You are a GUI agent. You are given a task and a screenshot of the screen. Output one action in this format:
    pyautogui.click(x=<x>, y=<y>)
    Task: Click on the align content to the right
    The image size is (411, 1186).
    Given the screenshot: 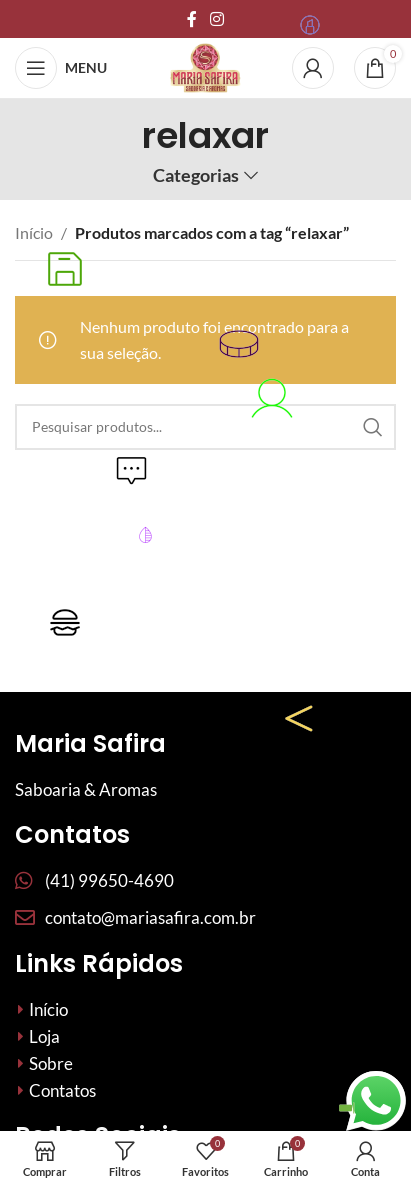 What is the action you would take?
    pyautogui.click(x=347, y=1108)
    